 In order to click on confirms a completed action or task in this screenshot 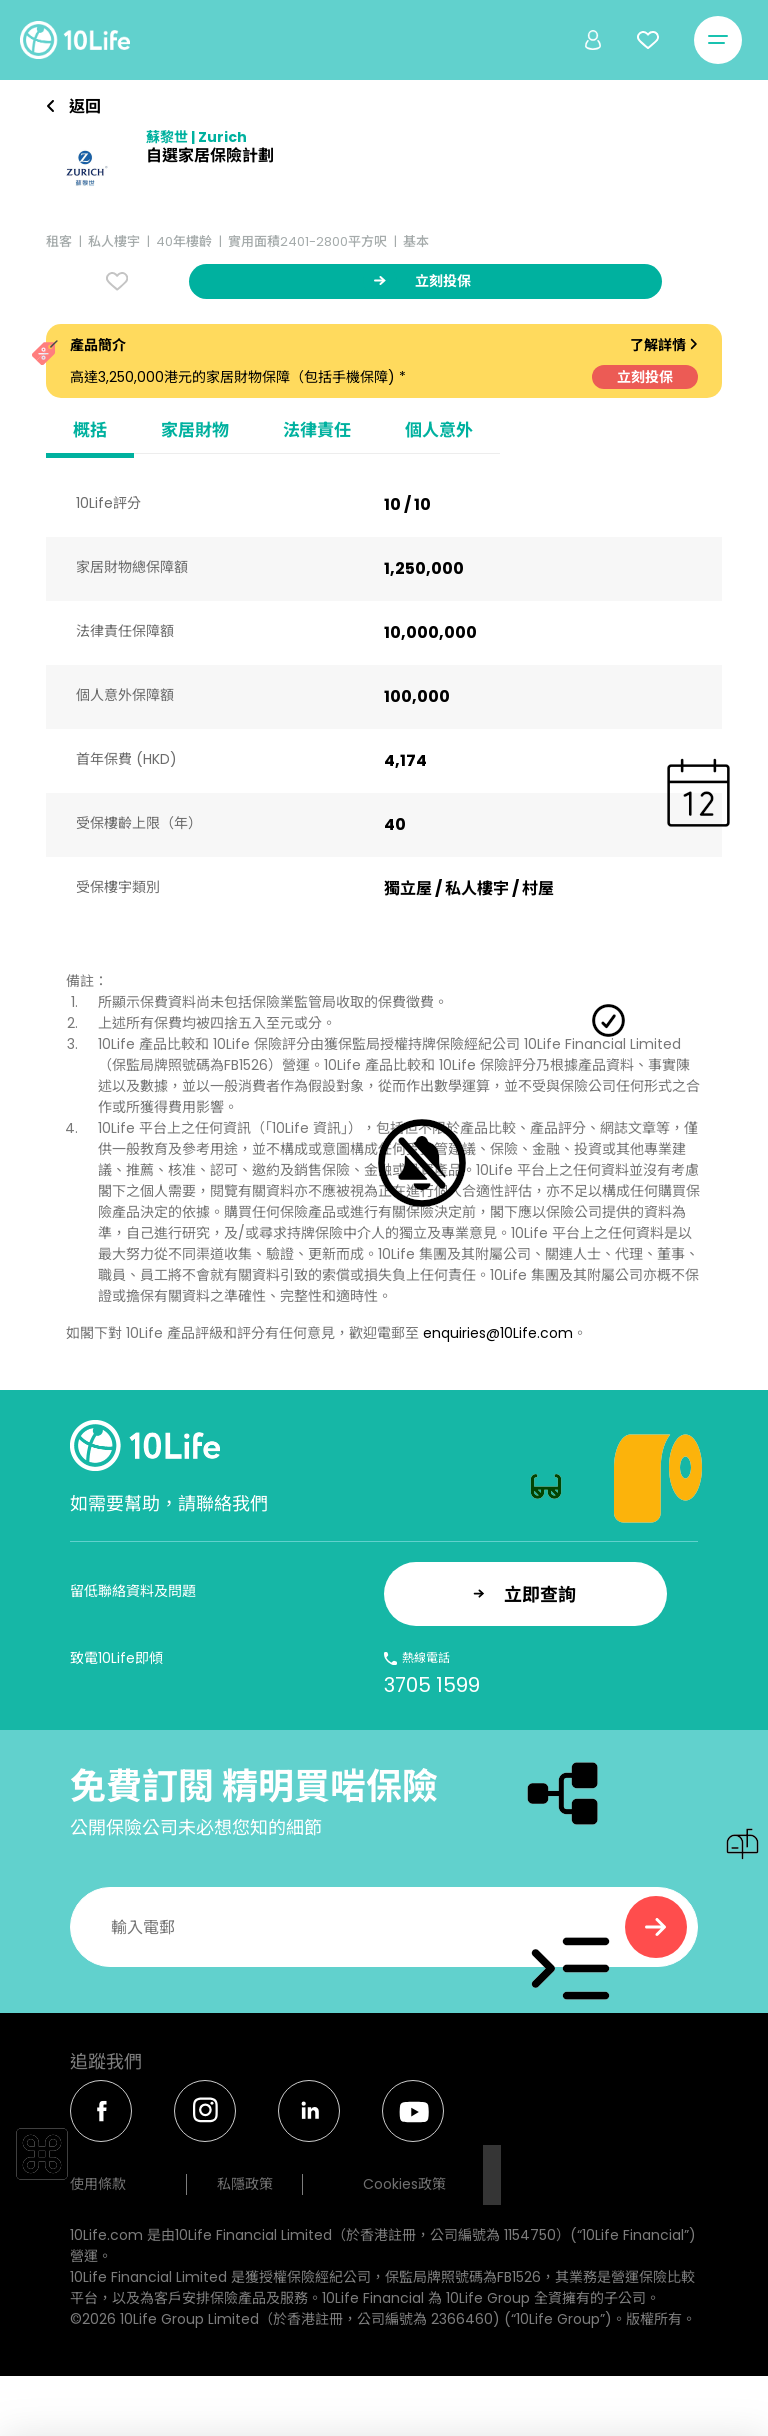, I will do `click(608, 1020)`.